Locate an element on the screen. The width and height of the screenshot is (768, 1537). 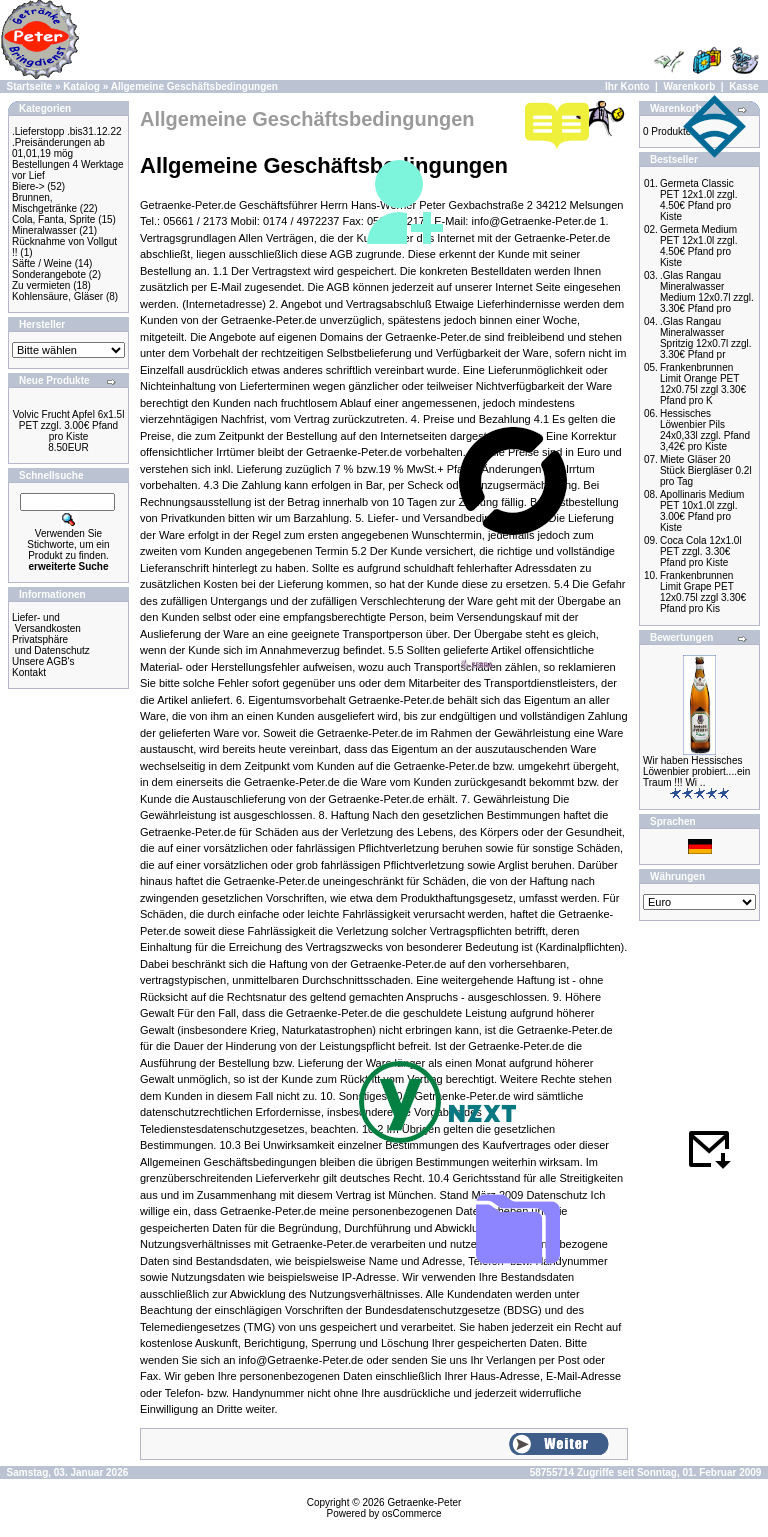
download email or message is located at coordinates (709, 1149).